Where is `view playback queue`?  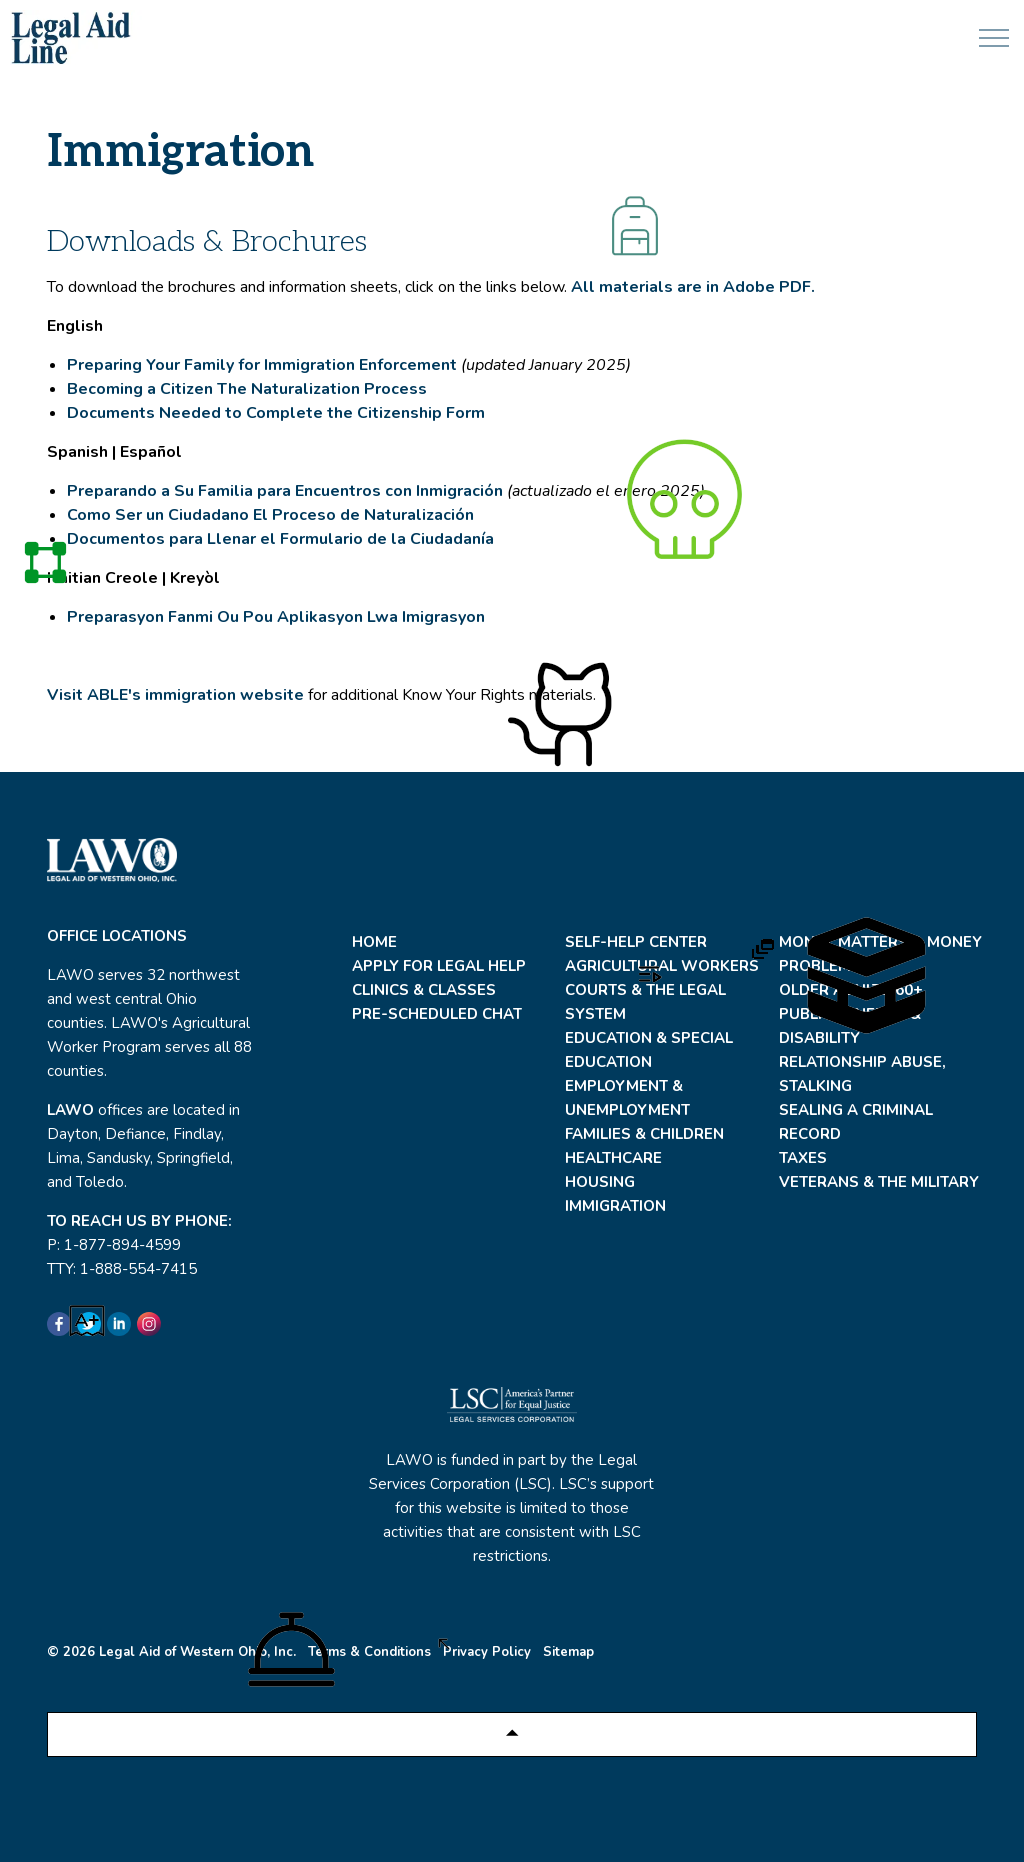 view playback queue is located at coordinates (649, 974).